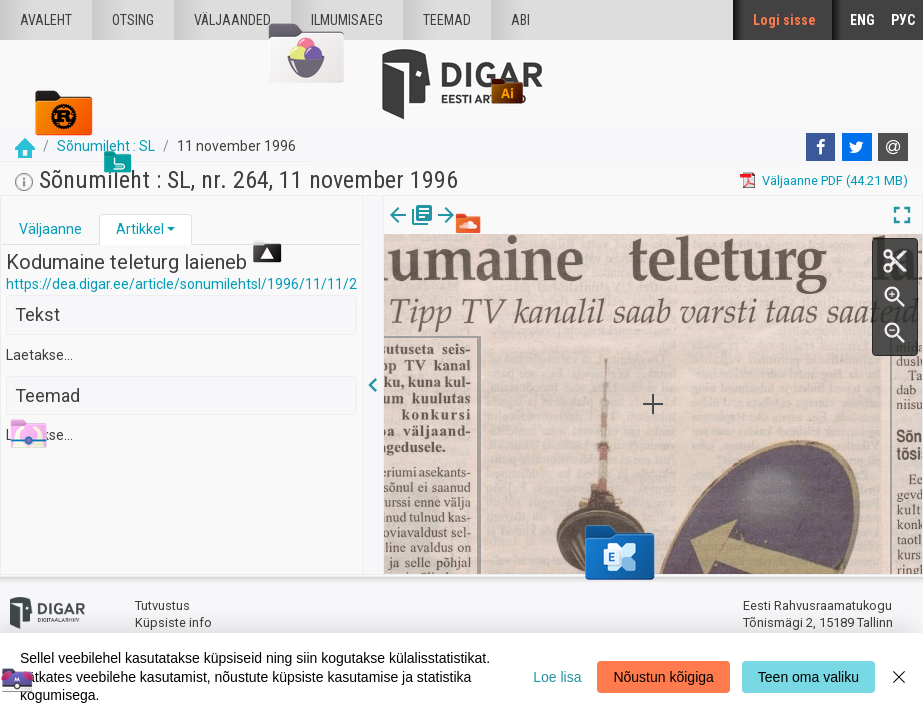  Describe the element at coordinates (468, 224) in the screenshot. I see `open your SoundCloud downloads folder` at that location.